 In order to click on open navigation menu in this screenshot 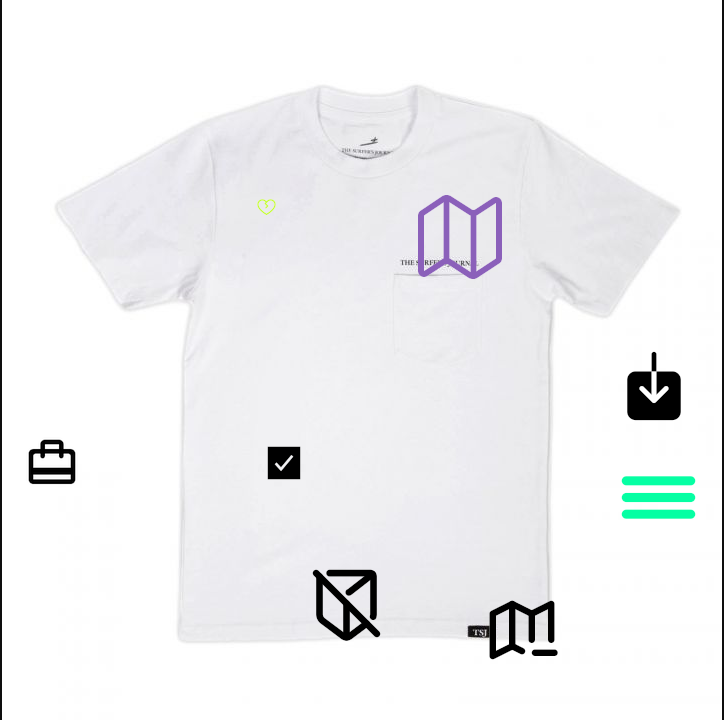, I will do `click(658, 497)`.